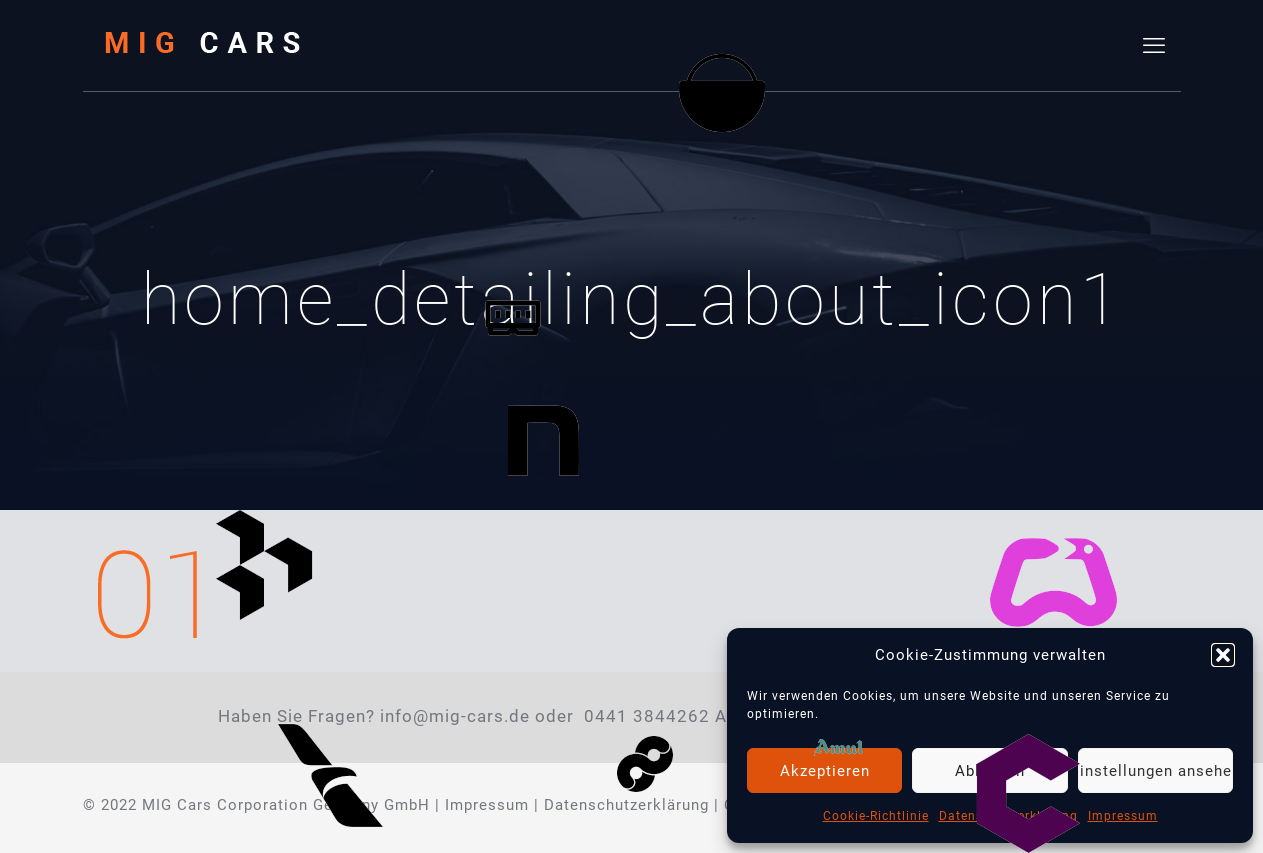  Describe the element at coordinates (264, 565) in the screenshot. I see `open dovetail app` at that location.